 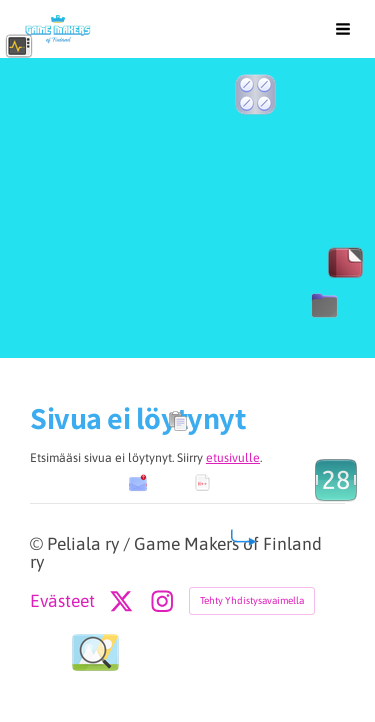 What do you see at coordinates (244, 536) in the screenshot?
I see `forward this email to another recipient` at bounding box center [244, 536].